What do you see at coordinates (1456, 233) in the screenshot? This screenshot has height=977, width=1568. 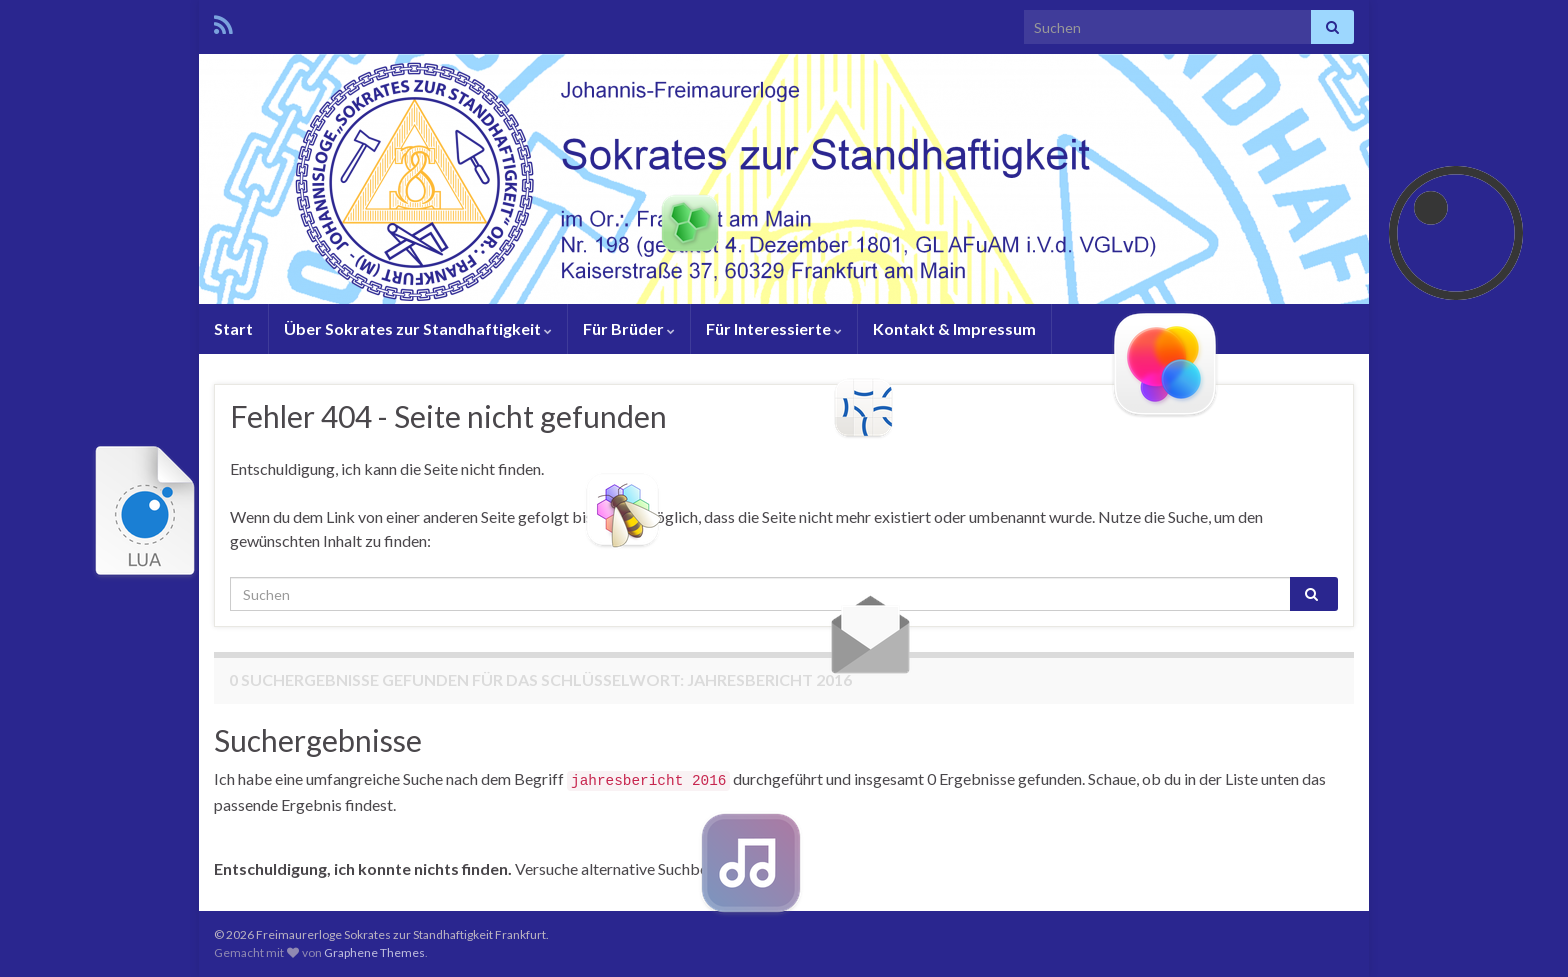 I see `open clockworks or timer application` at bounding box center [1456, 233].